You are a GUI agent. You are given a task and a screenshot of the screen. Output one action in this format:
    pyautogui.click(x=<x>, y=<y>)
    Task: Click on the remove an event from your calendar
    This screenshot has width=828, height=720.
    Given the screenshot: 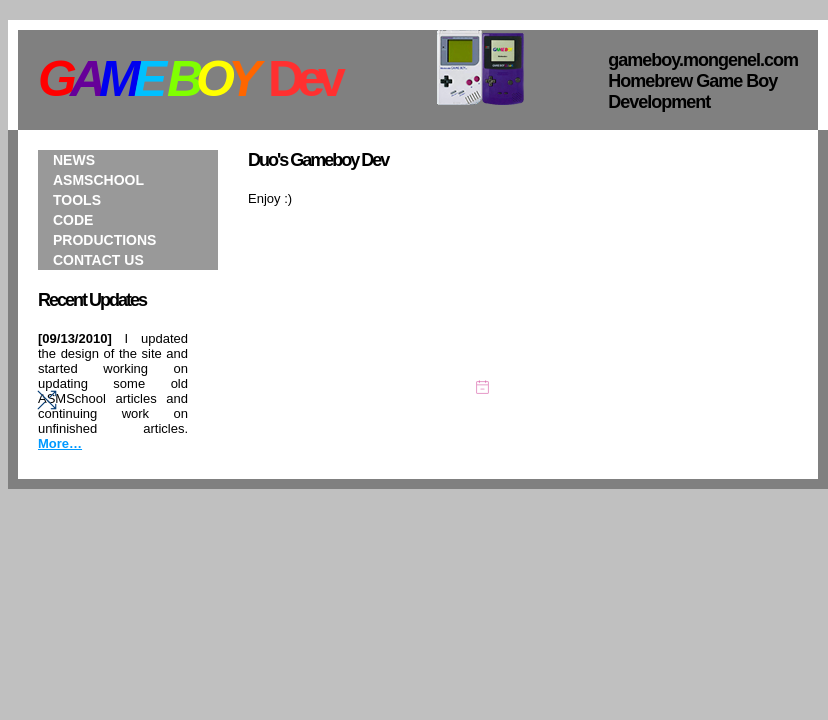 What is the action you would take?
    pyautogui.click(x=482, y=387)
    